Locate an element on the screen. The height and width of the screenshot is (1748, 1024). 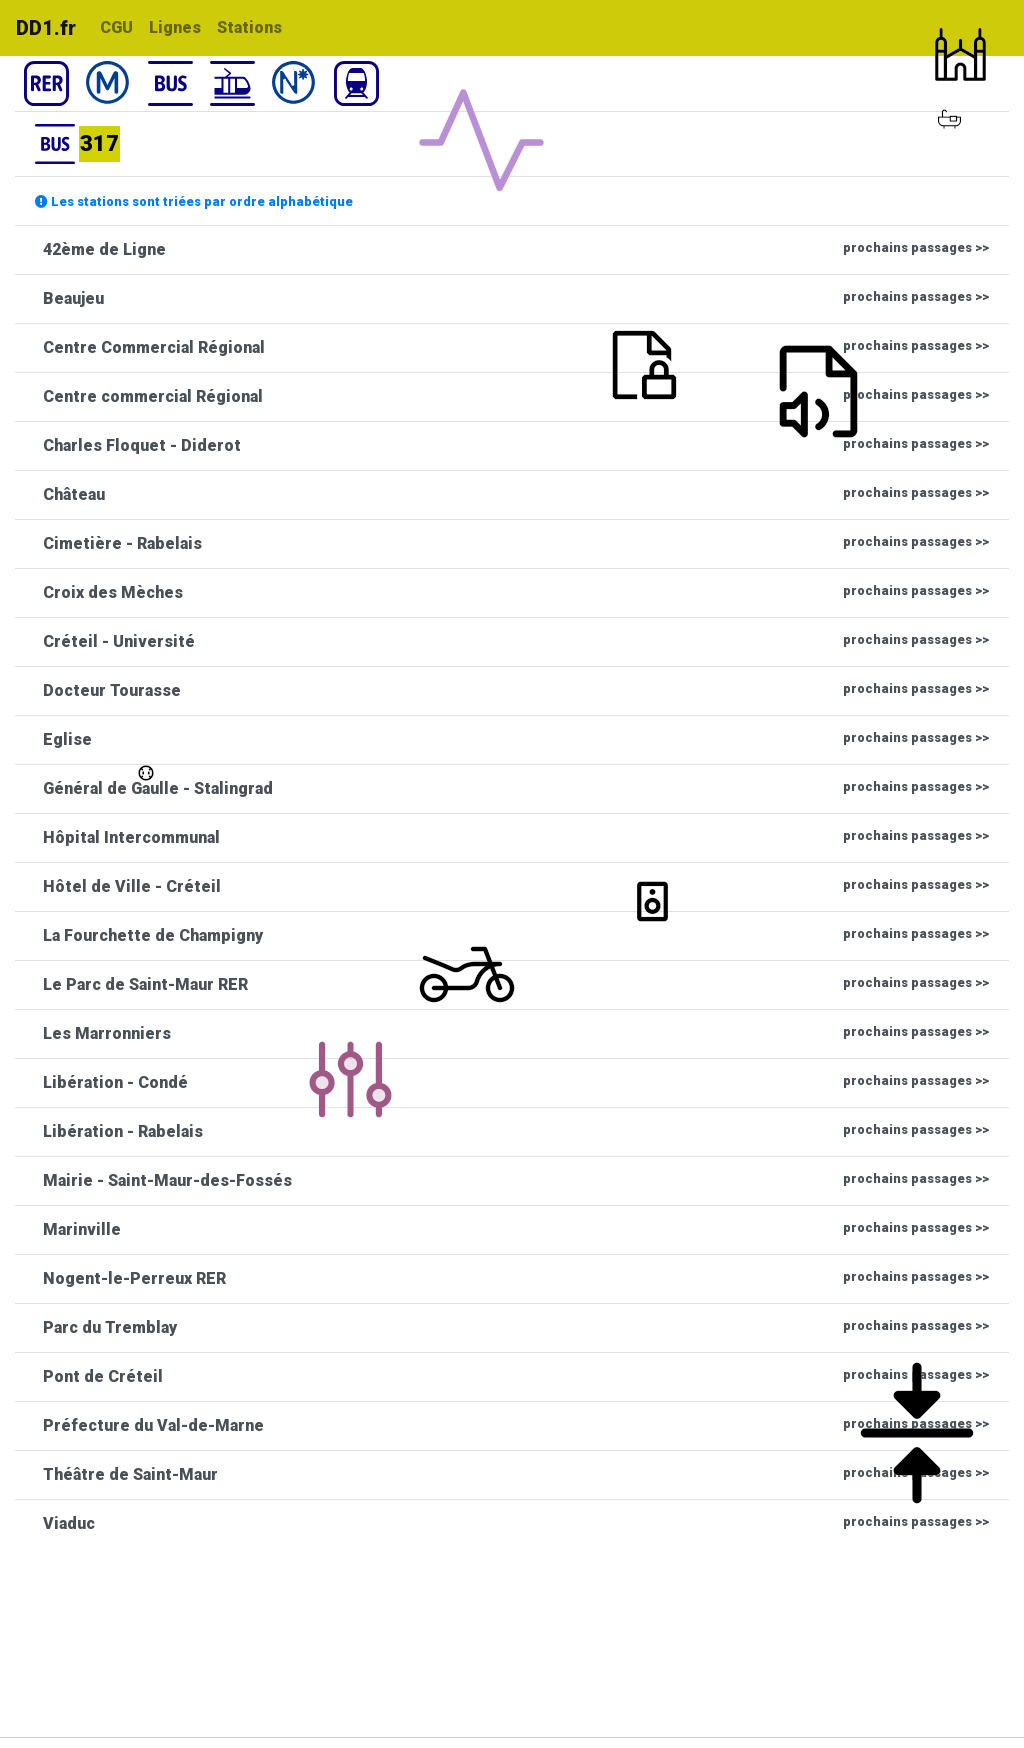
access audio or speaker settings is located at coordinates (652, 901).